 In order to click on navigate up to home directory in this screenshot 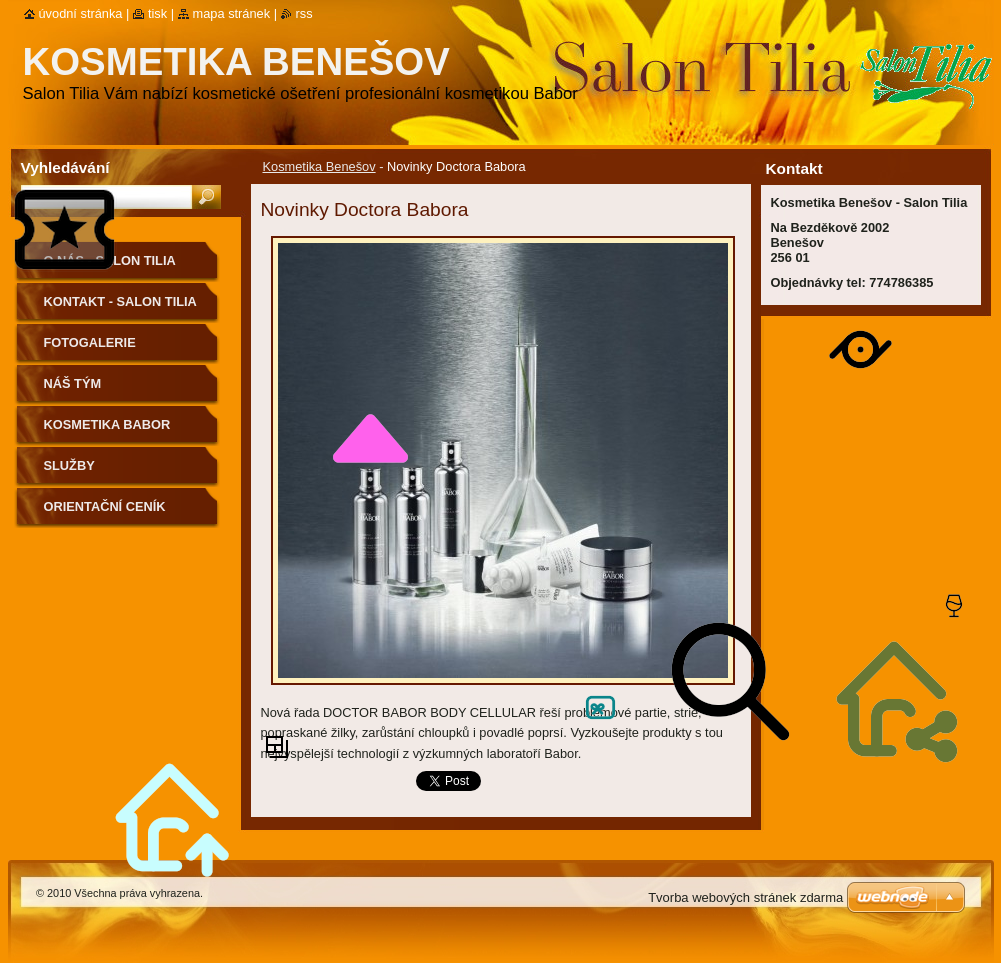, I will do `click(169, 817)`.